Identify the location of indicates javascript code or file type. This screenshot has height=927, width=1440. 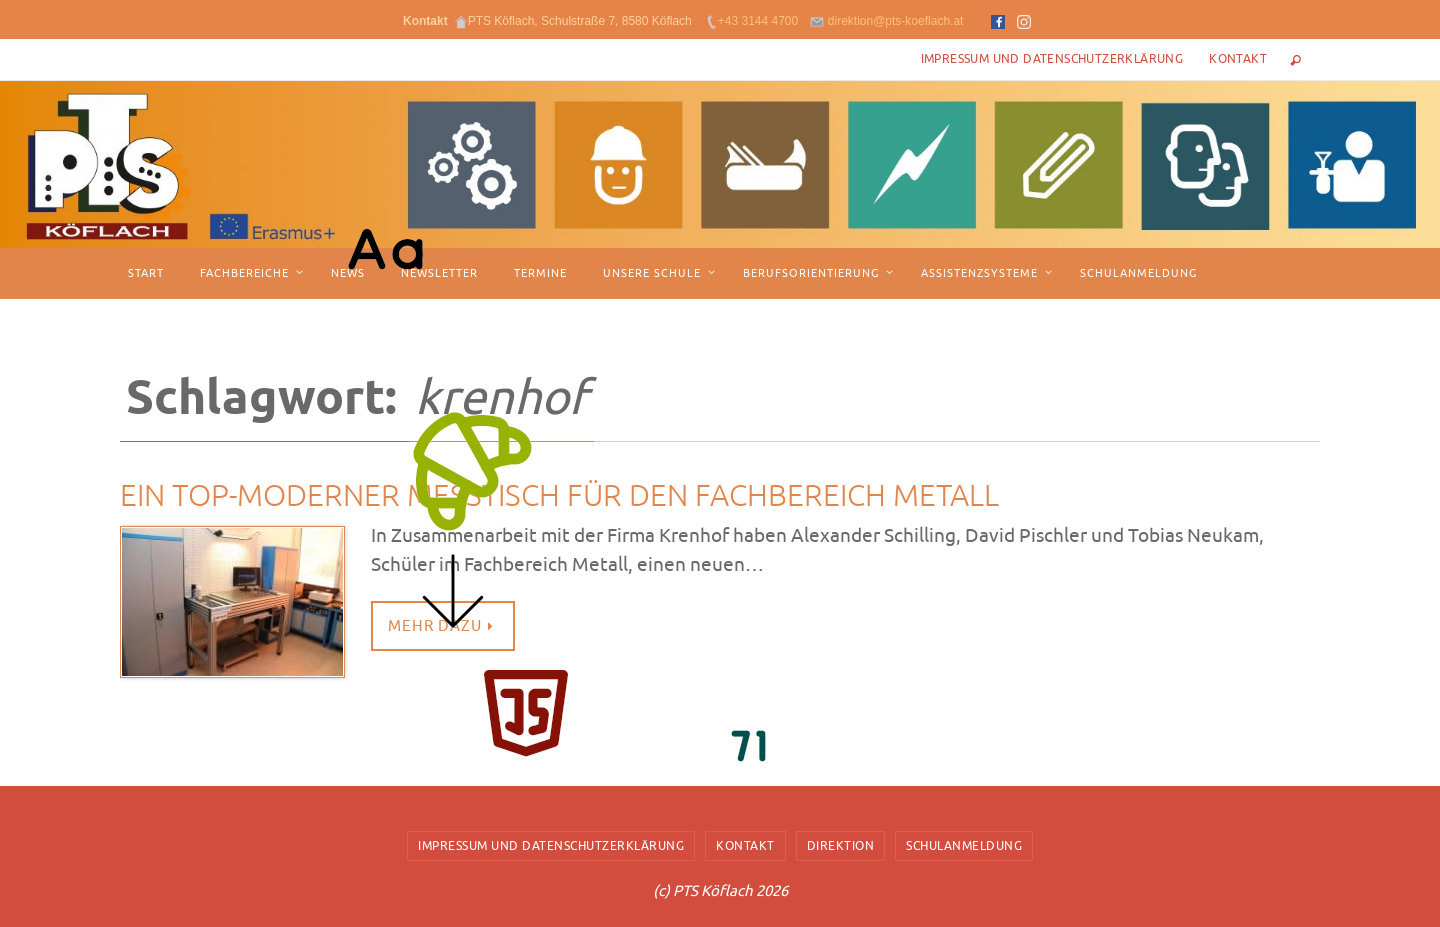
(526, 712).